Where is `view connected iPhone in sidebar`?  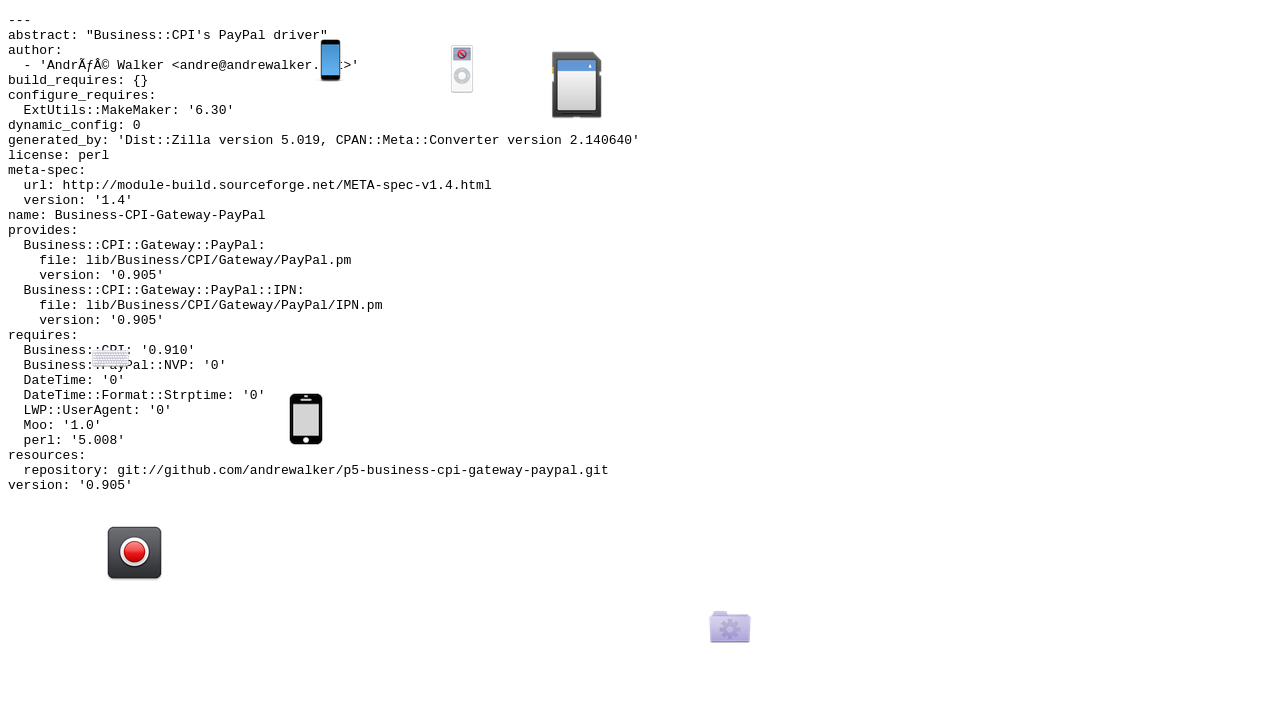 view connected iPhone in sidebar is located at coordinates (306, 419).